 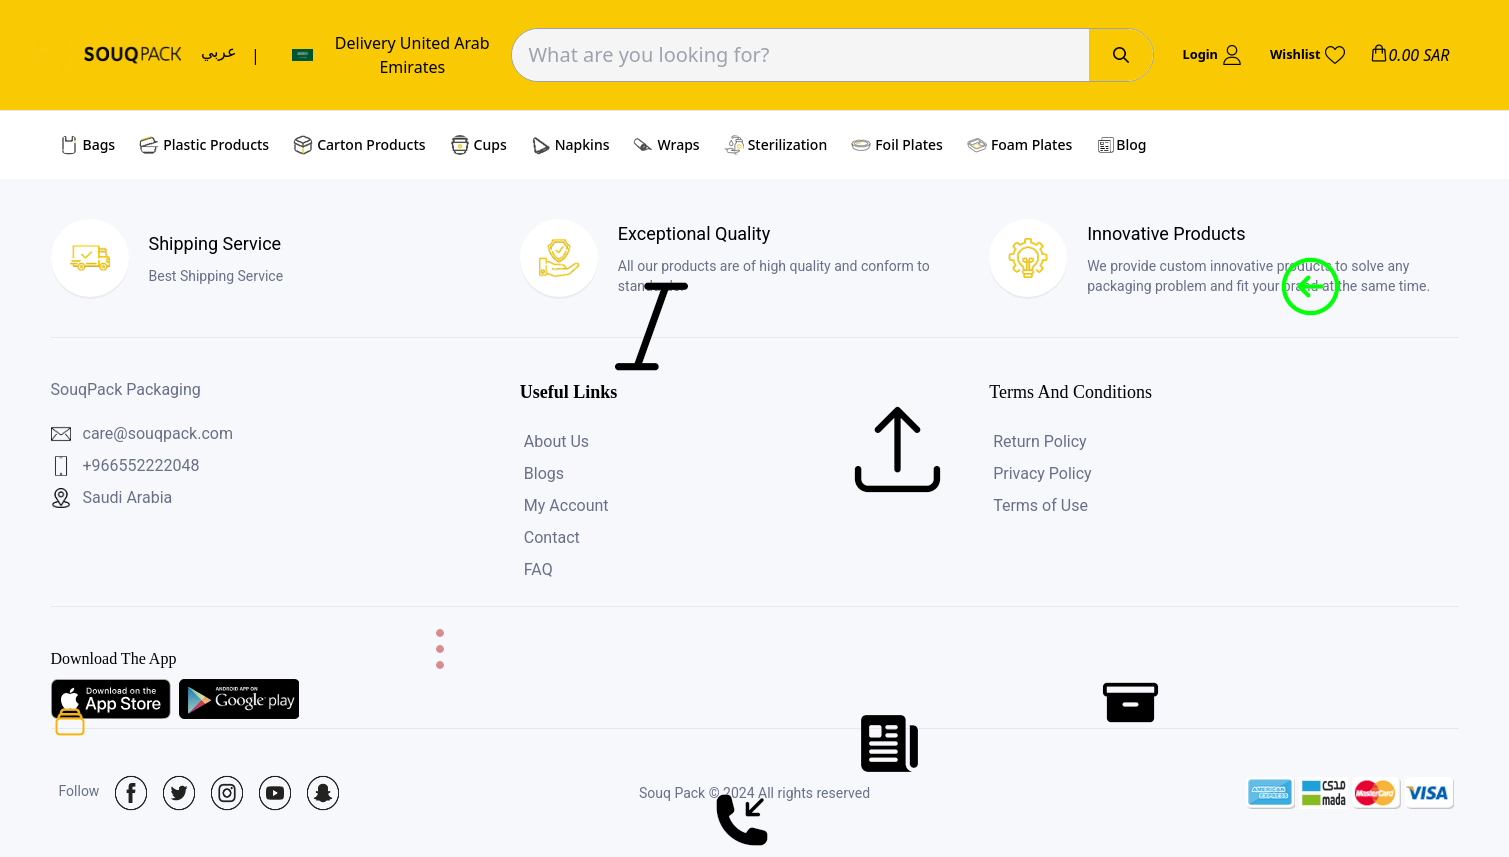 I want to click on incoming call notification, so click(x=742, y=820).